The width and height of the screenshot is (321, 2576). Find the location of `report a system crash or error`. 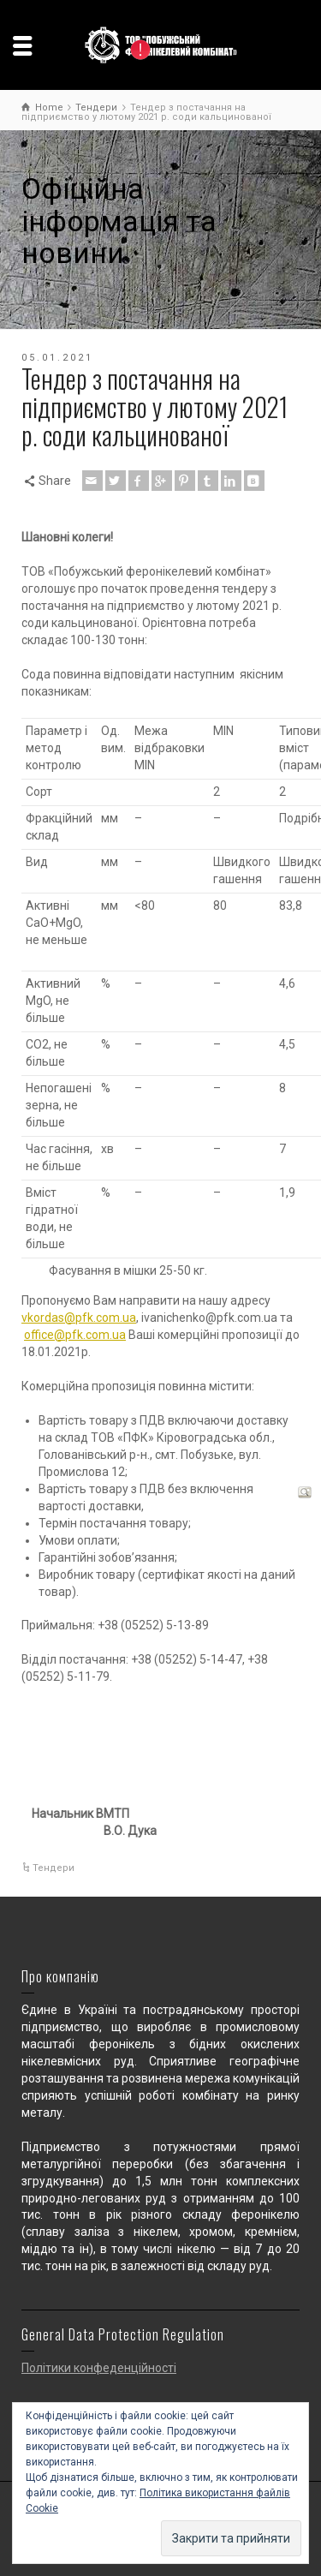

report a system crash or error is located at coordinates (140, 50).